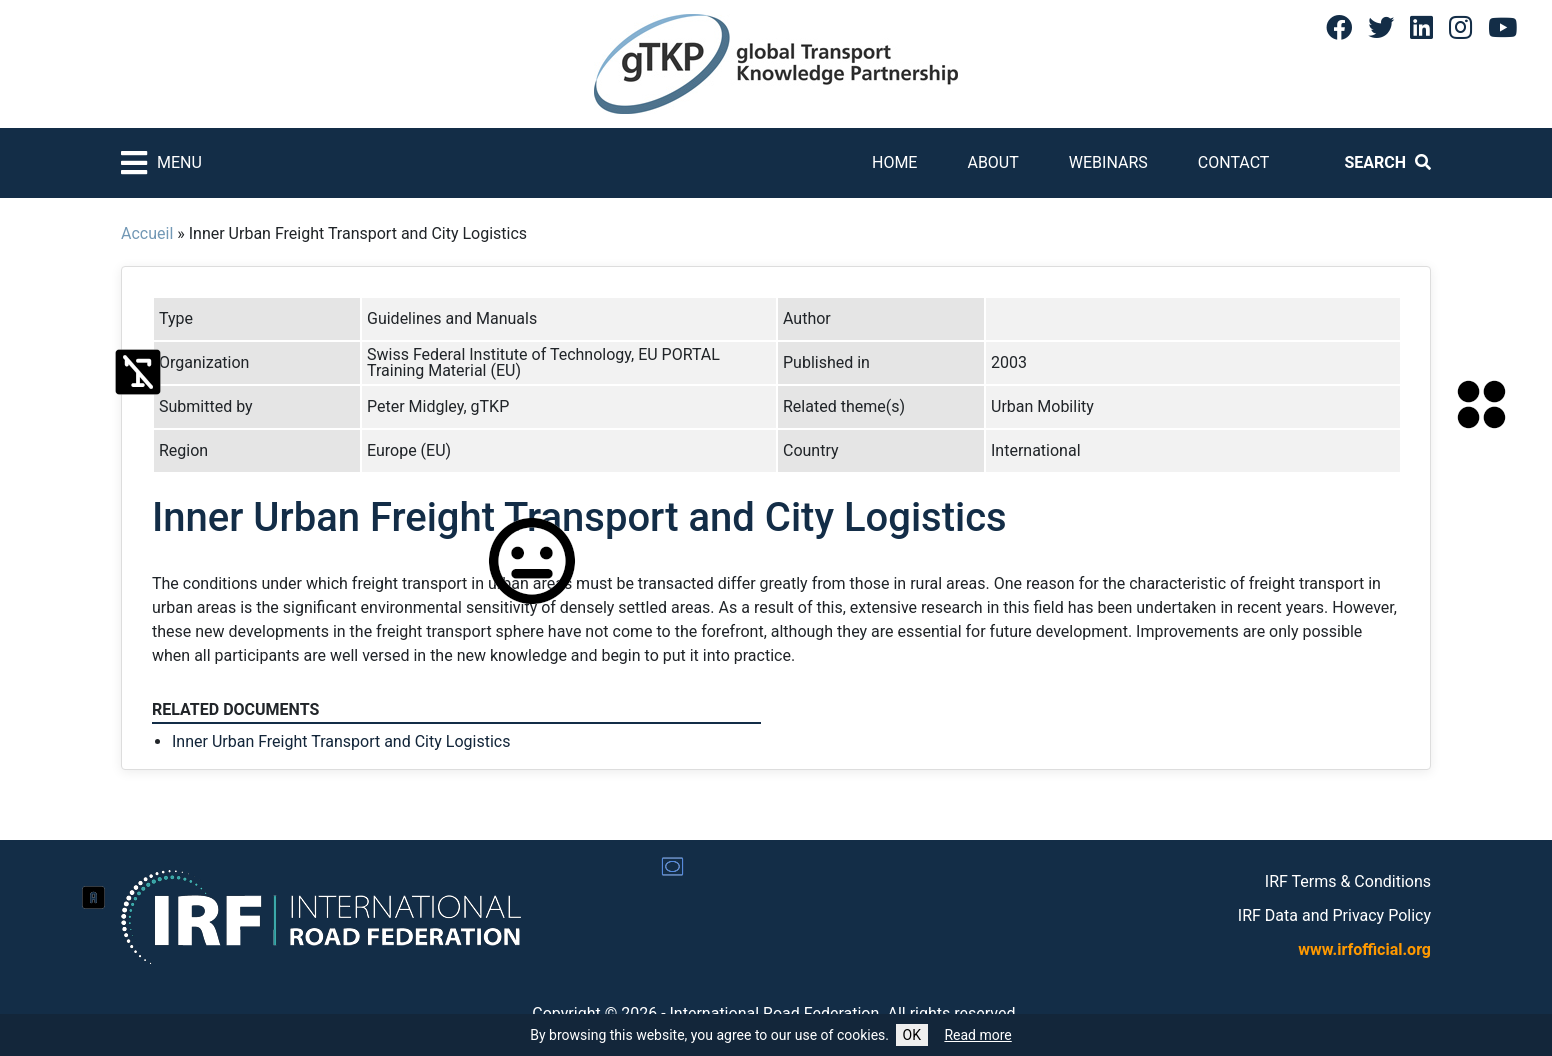 The width and height of the screenshot is (1552, 1056). I want to click on select text formatting option A, so click(93, 897).